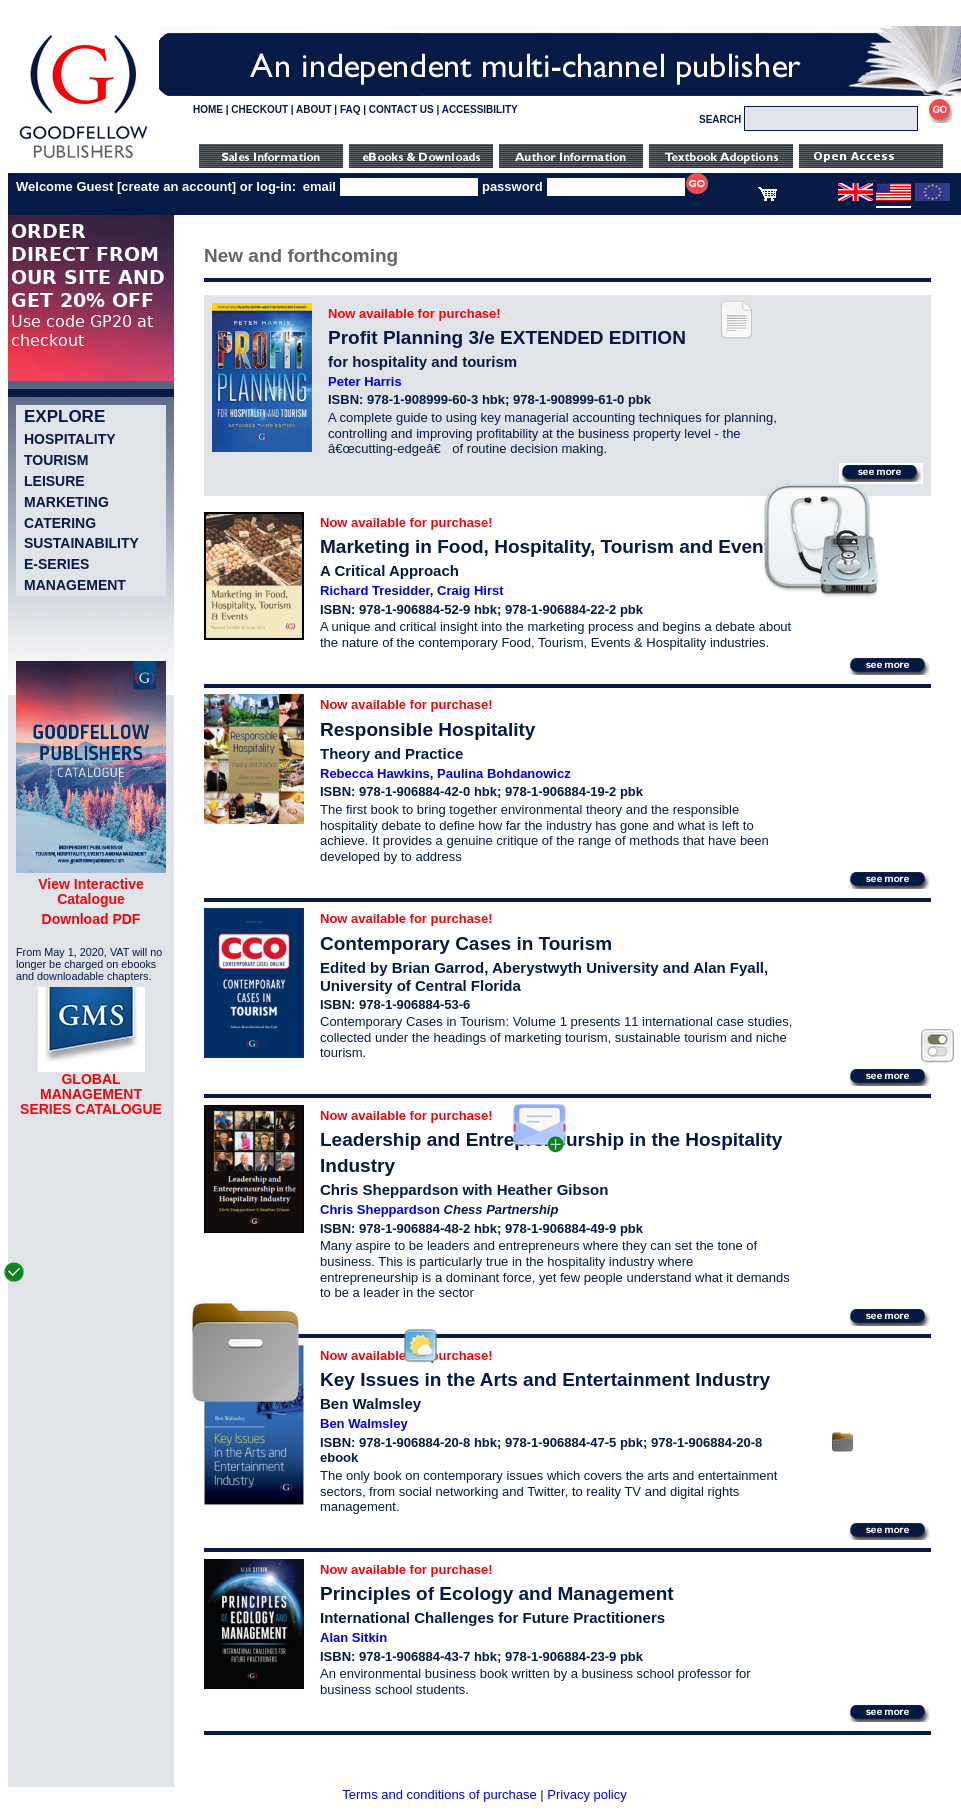  What do you see at coordinates (937, 1045) in the screenshot?
I see `open system settings or preferences` at bounding box center [937, 1045].